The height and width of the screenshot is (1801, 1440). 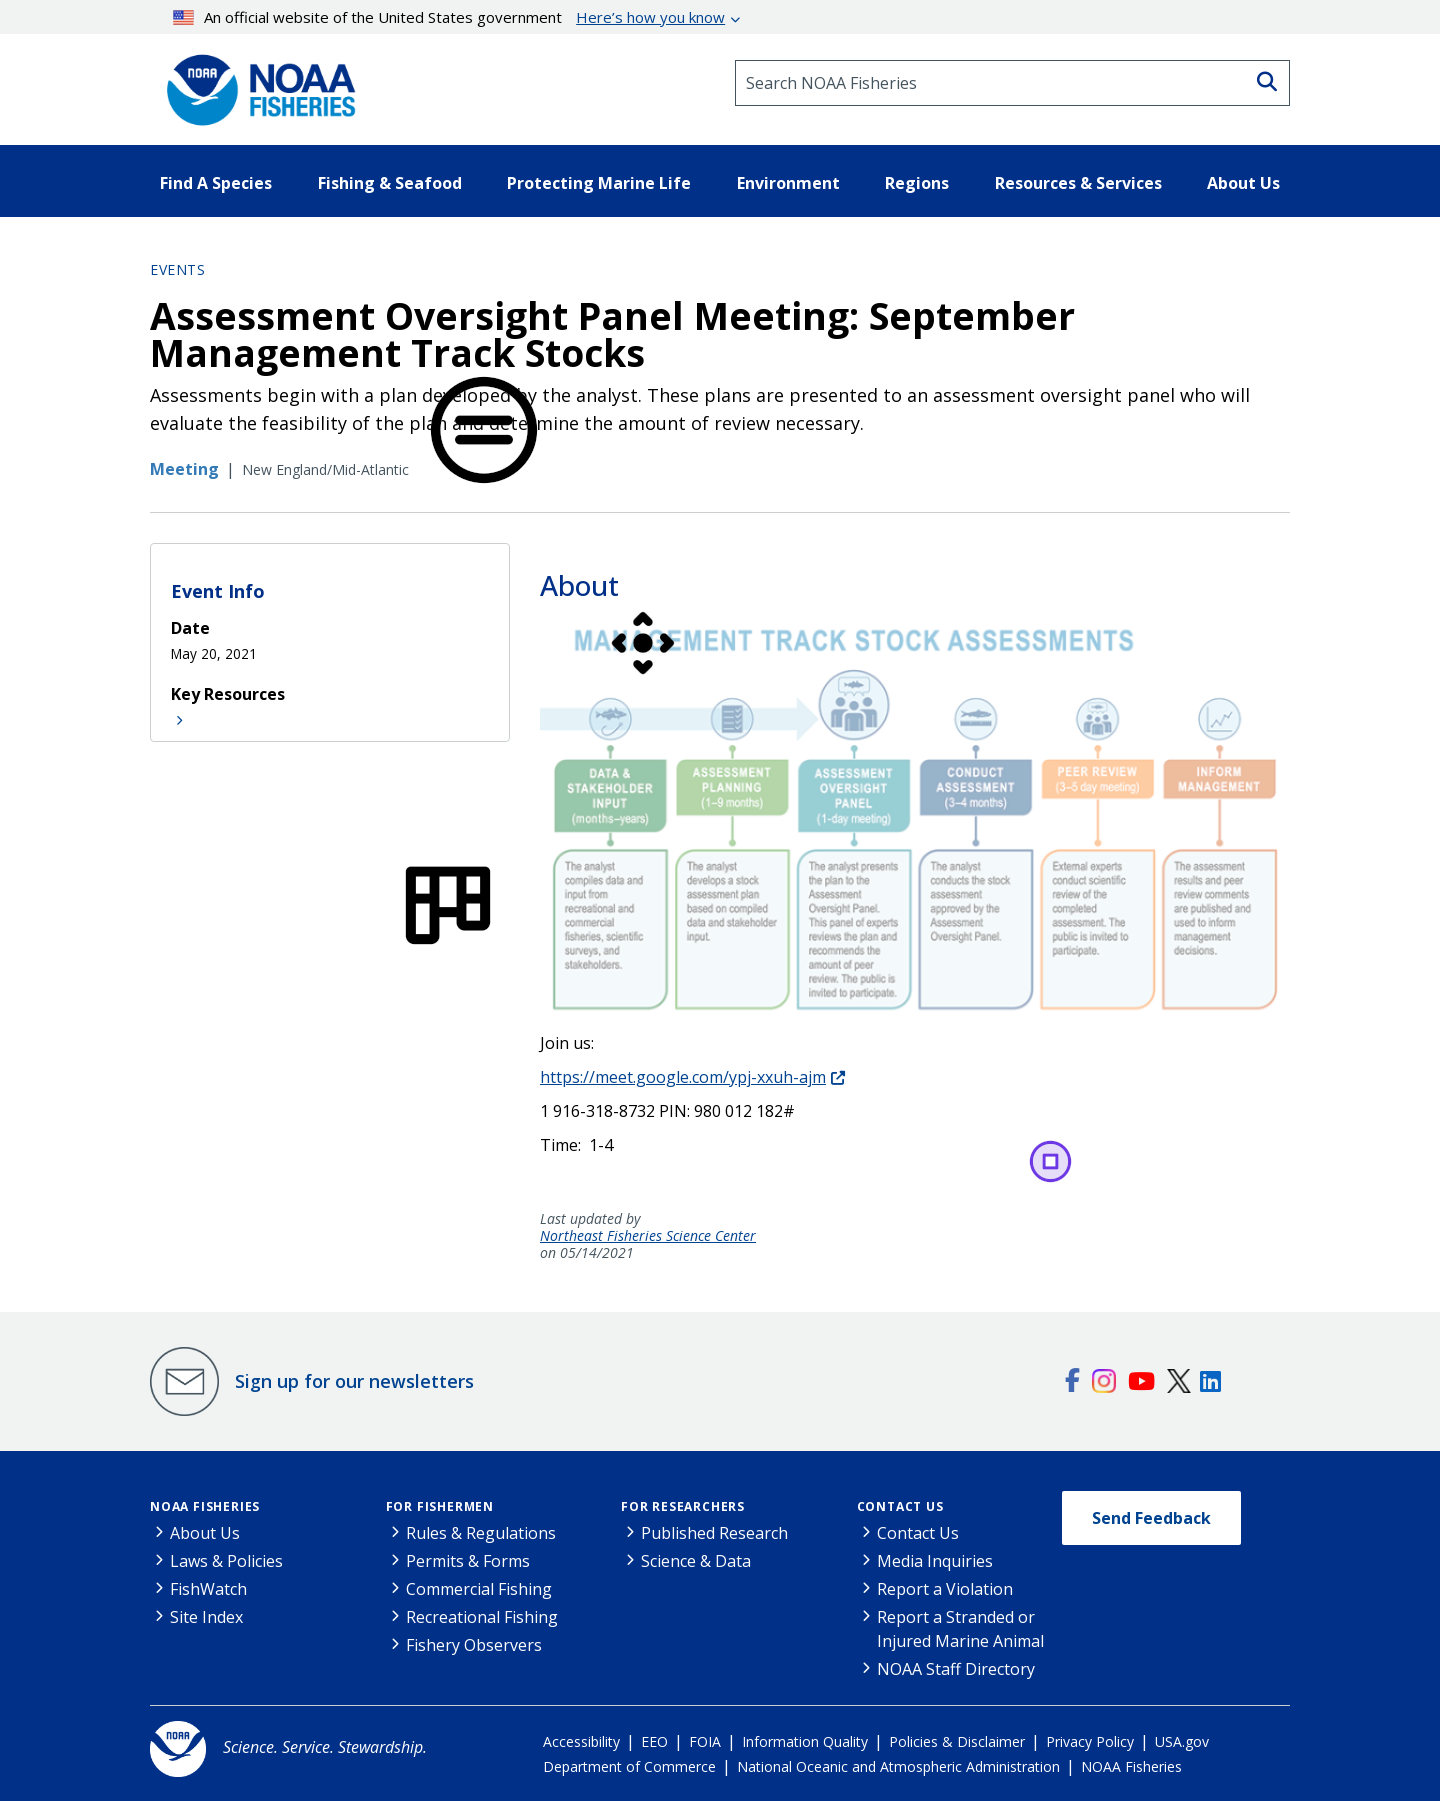 I want to click on open kanban board view, so click(x=448, y=902).